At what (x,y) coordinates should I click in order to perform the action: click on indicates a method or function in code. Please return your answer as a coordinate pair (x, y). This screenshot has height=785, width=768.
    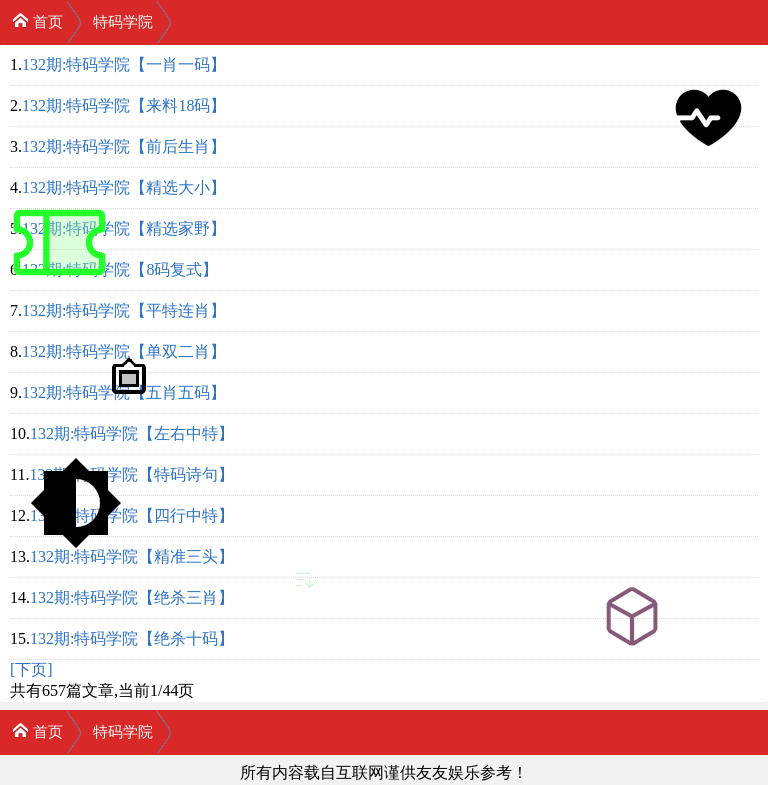
    Looking at the image, I should click on (632, 617).